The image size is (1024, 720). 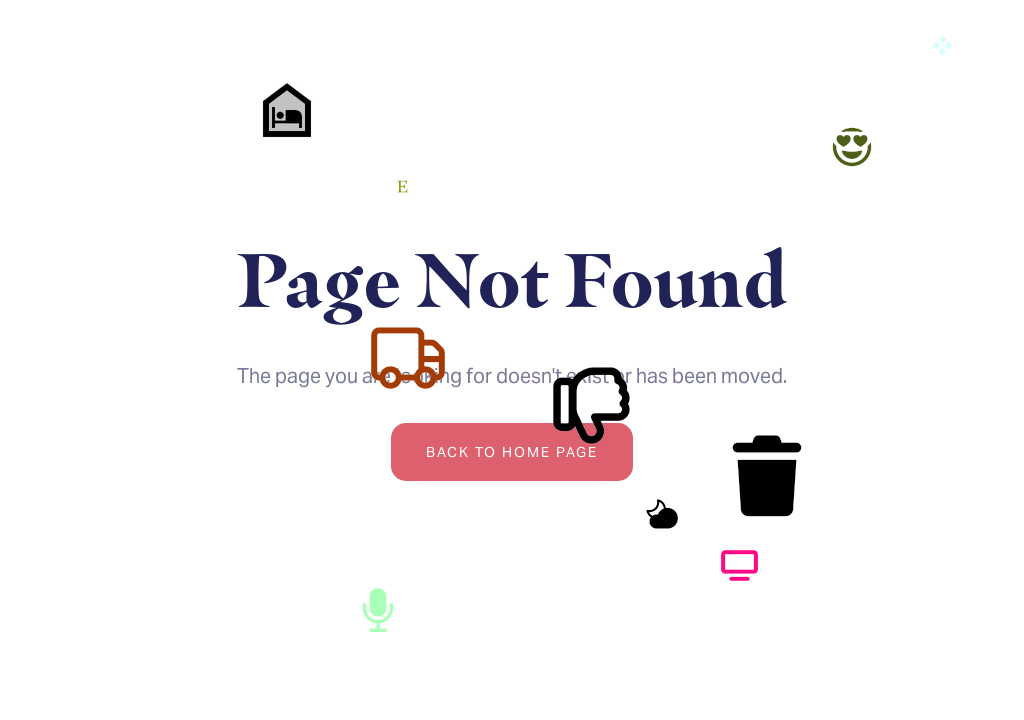 What do you see at coordinates (378, 610) in the screenshot?
I see `tap to start voice input` at bounding box center [378, 610].